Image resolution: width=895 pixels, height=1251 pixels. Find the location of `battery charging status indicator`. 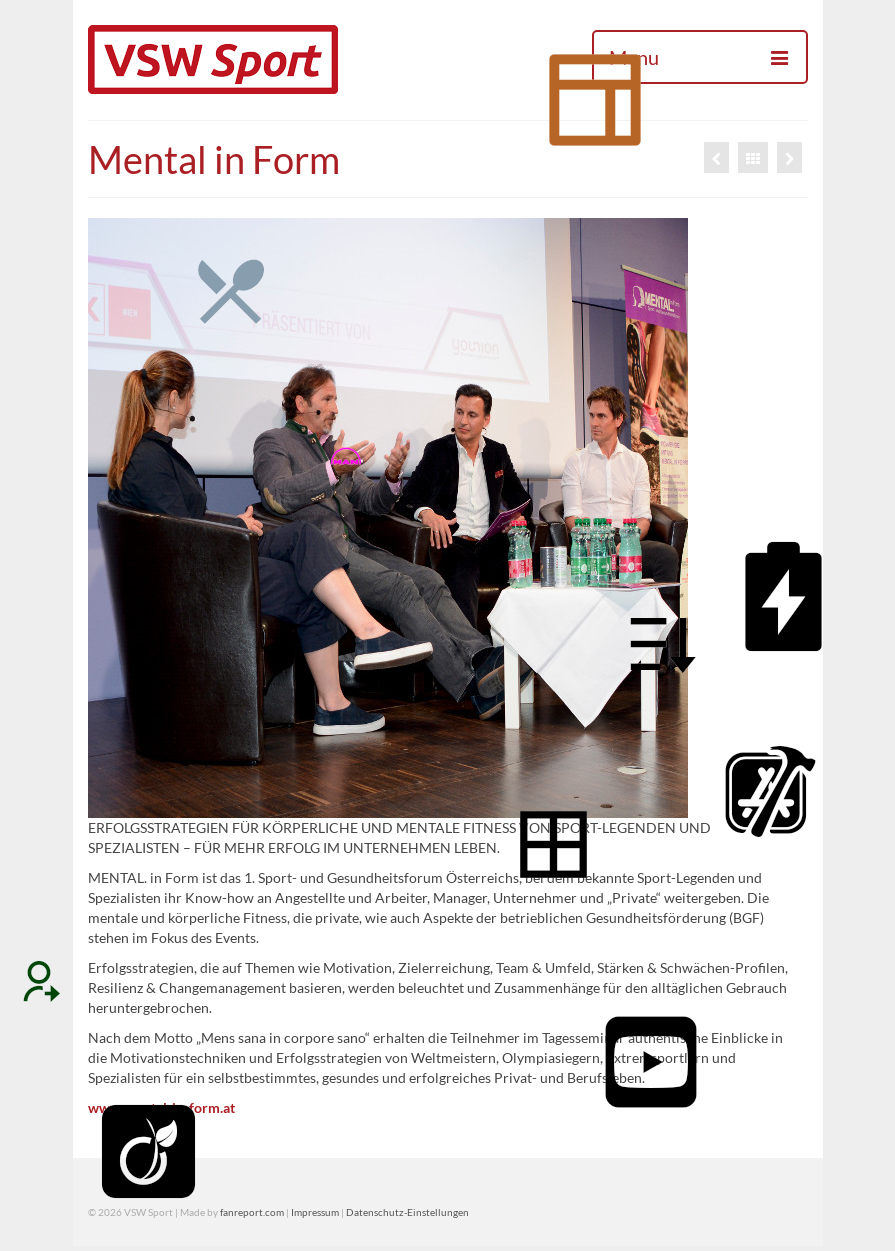

battery charging status indicator is located at coordinates (783, 596).